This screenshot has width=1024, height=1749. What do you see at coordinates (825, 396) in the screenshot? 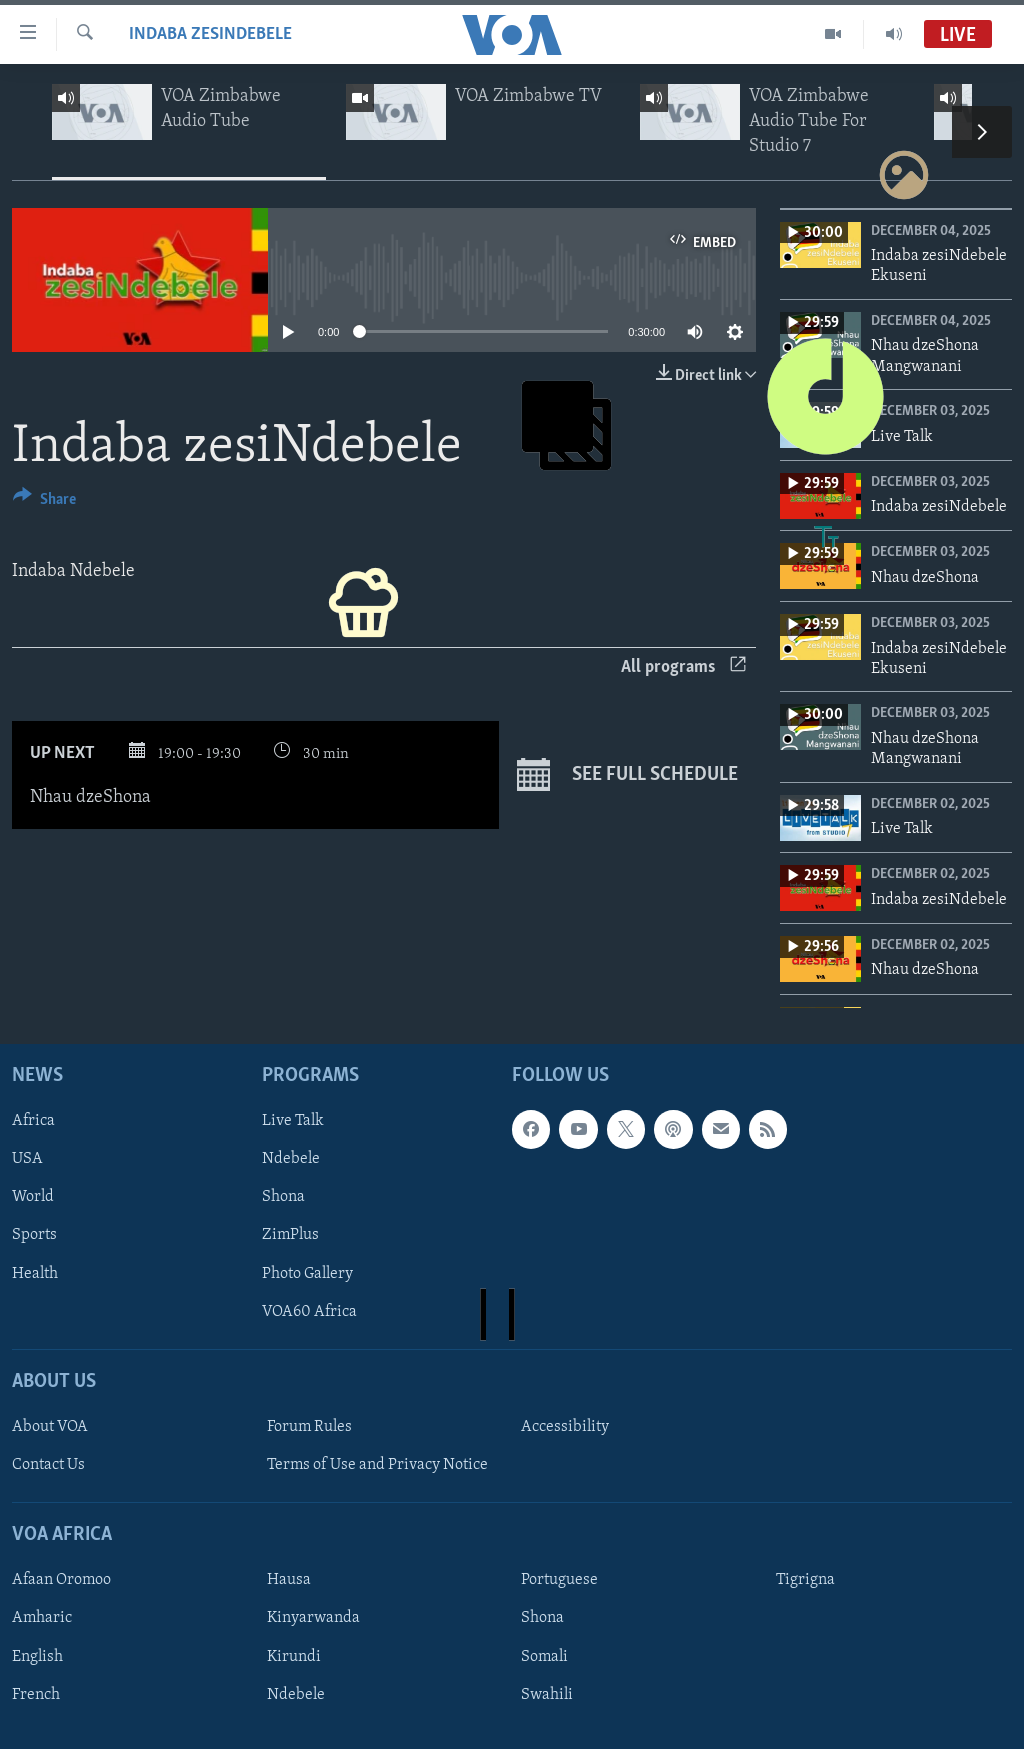
I see `play or access music library` at bounding box center [825, 396].